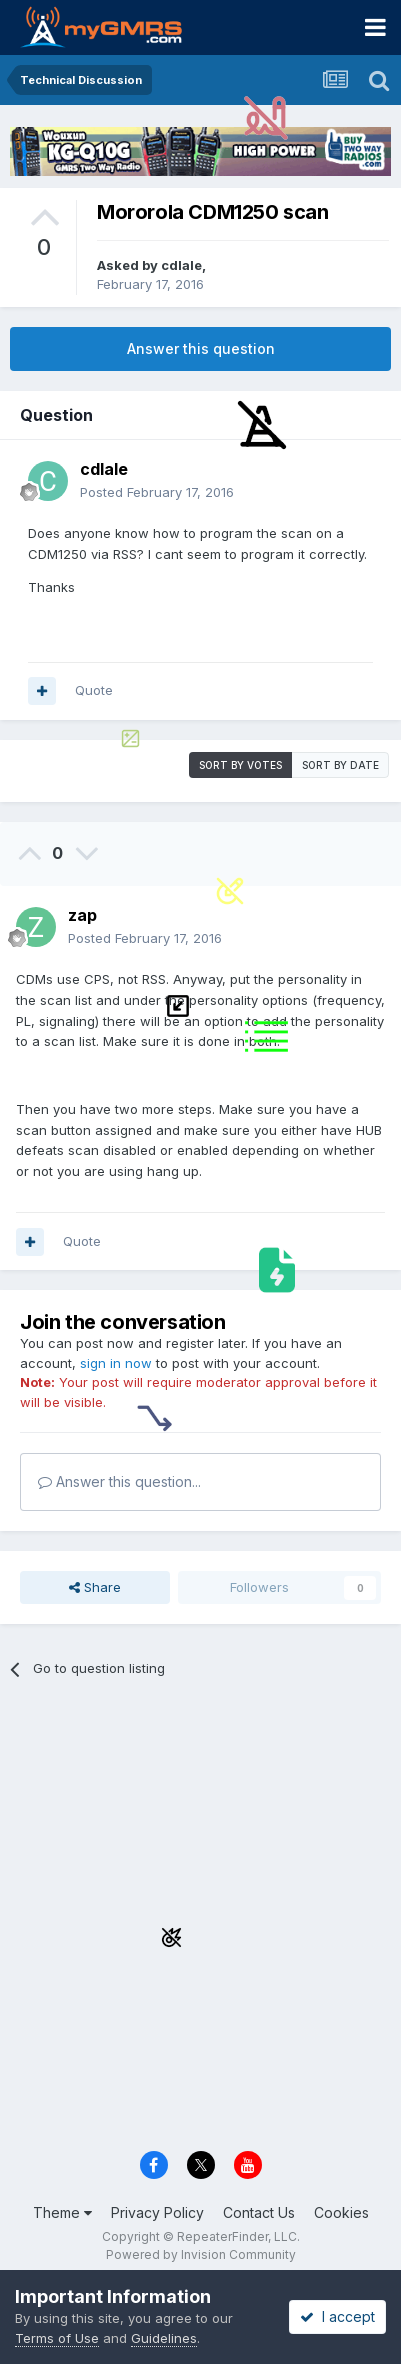 The height and width of the screenshot is (2364, 401). Describe the element at coordinates (130, 738) in the screenshot. I see `adjust exposure settings for a photo` at that location.